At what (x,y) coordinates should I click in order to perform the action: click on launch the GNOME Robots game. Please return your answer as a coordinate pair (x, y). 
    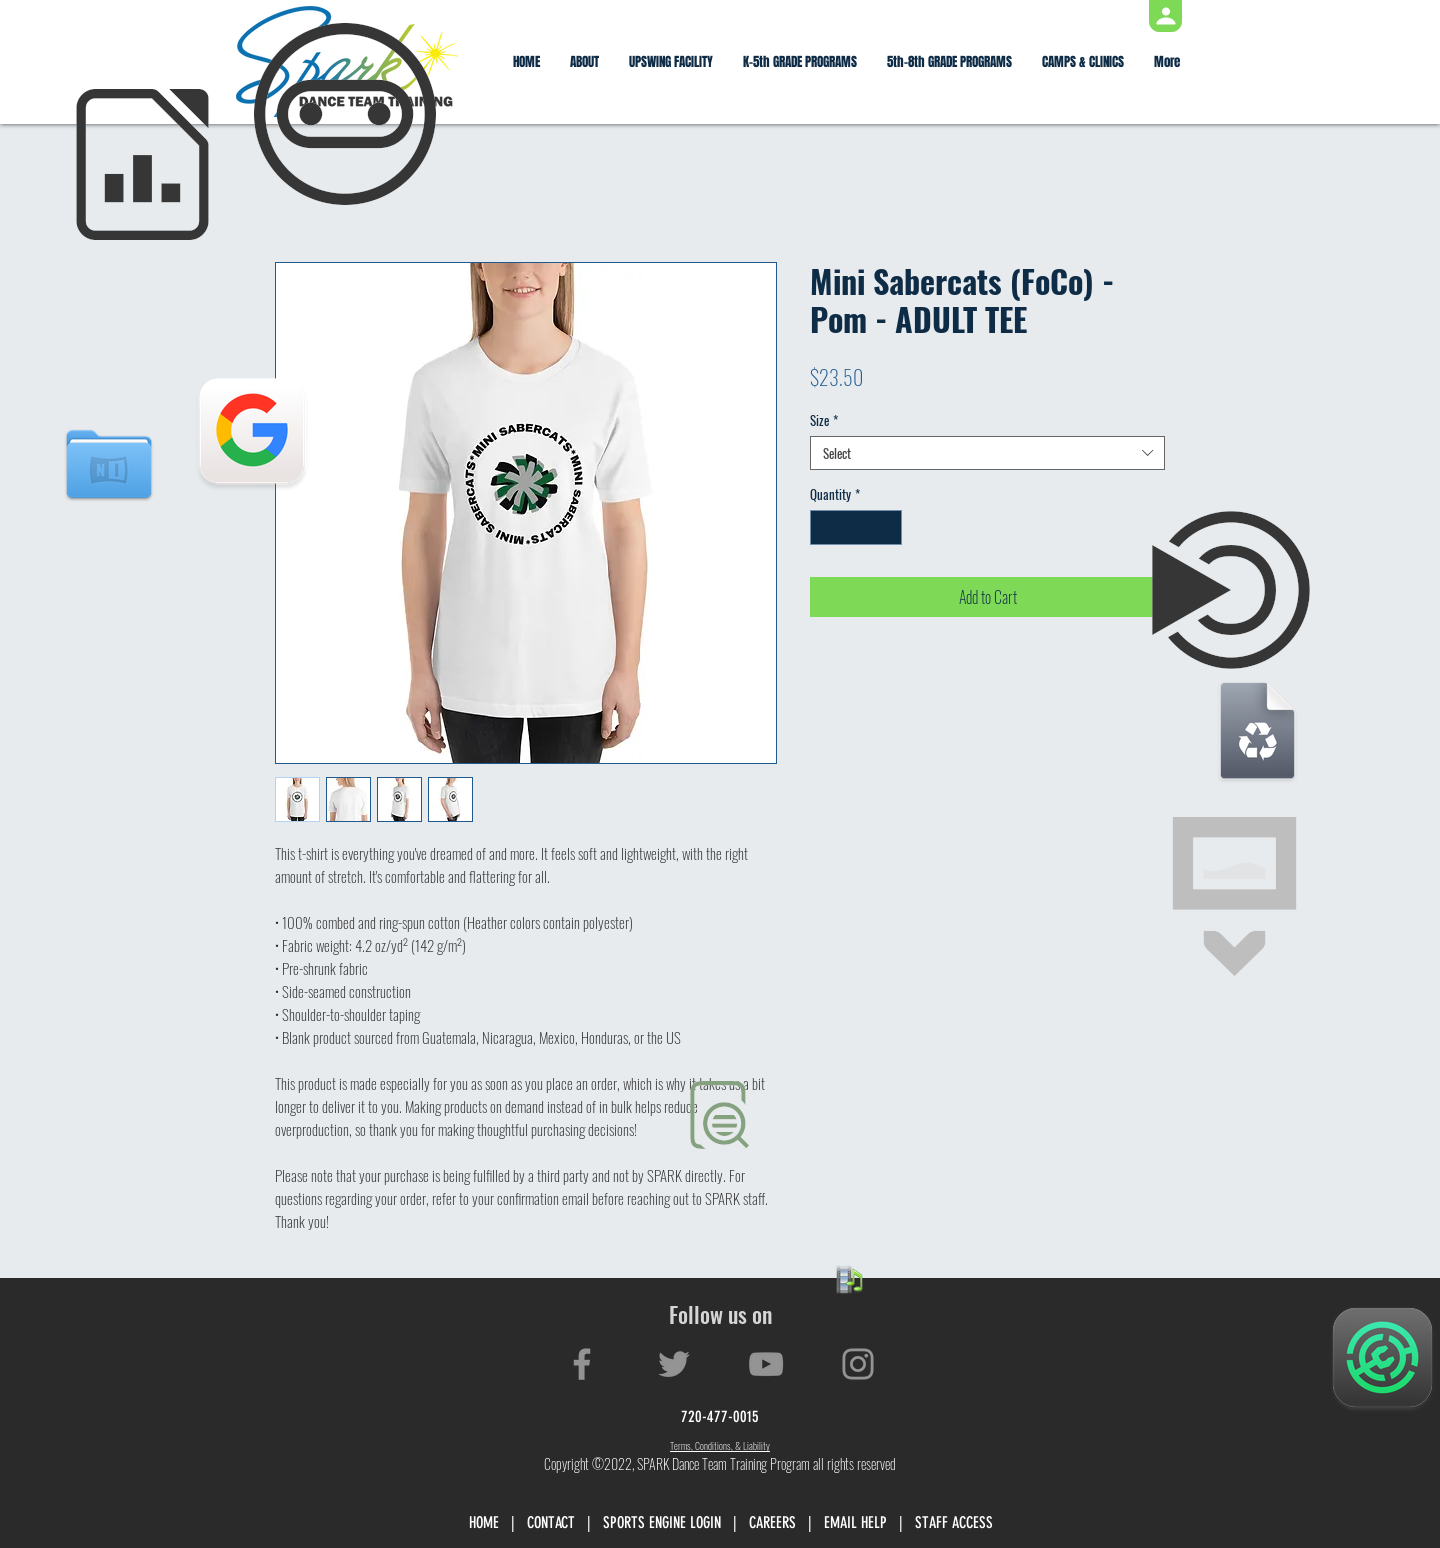
    Looking at the image, I should click on (345, 114).